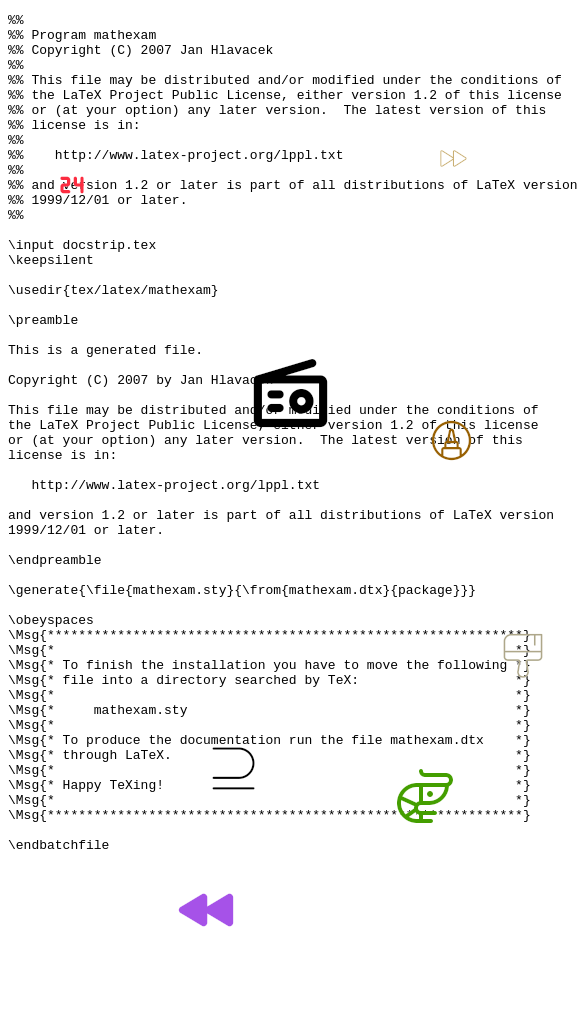 The width and height of the screenshot is (588, 1034). I want to click on skip forward in media playback, so click(451, 158).